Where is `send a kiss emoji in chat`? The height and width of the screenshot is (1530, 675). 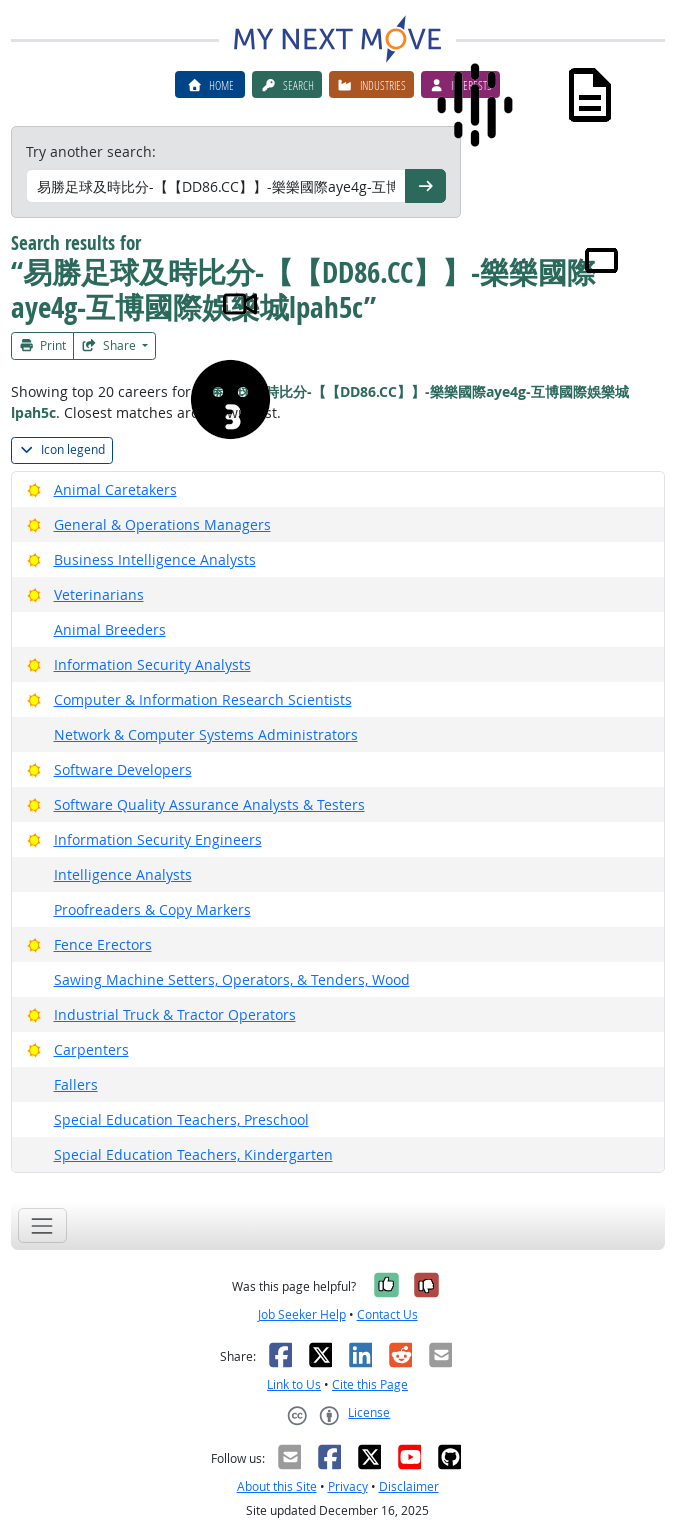 send a kiss emoji in chat is located at coordinates (230, 399).